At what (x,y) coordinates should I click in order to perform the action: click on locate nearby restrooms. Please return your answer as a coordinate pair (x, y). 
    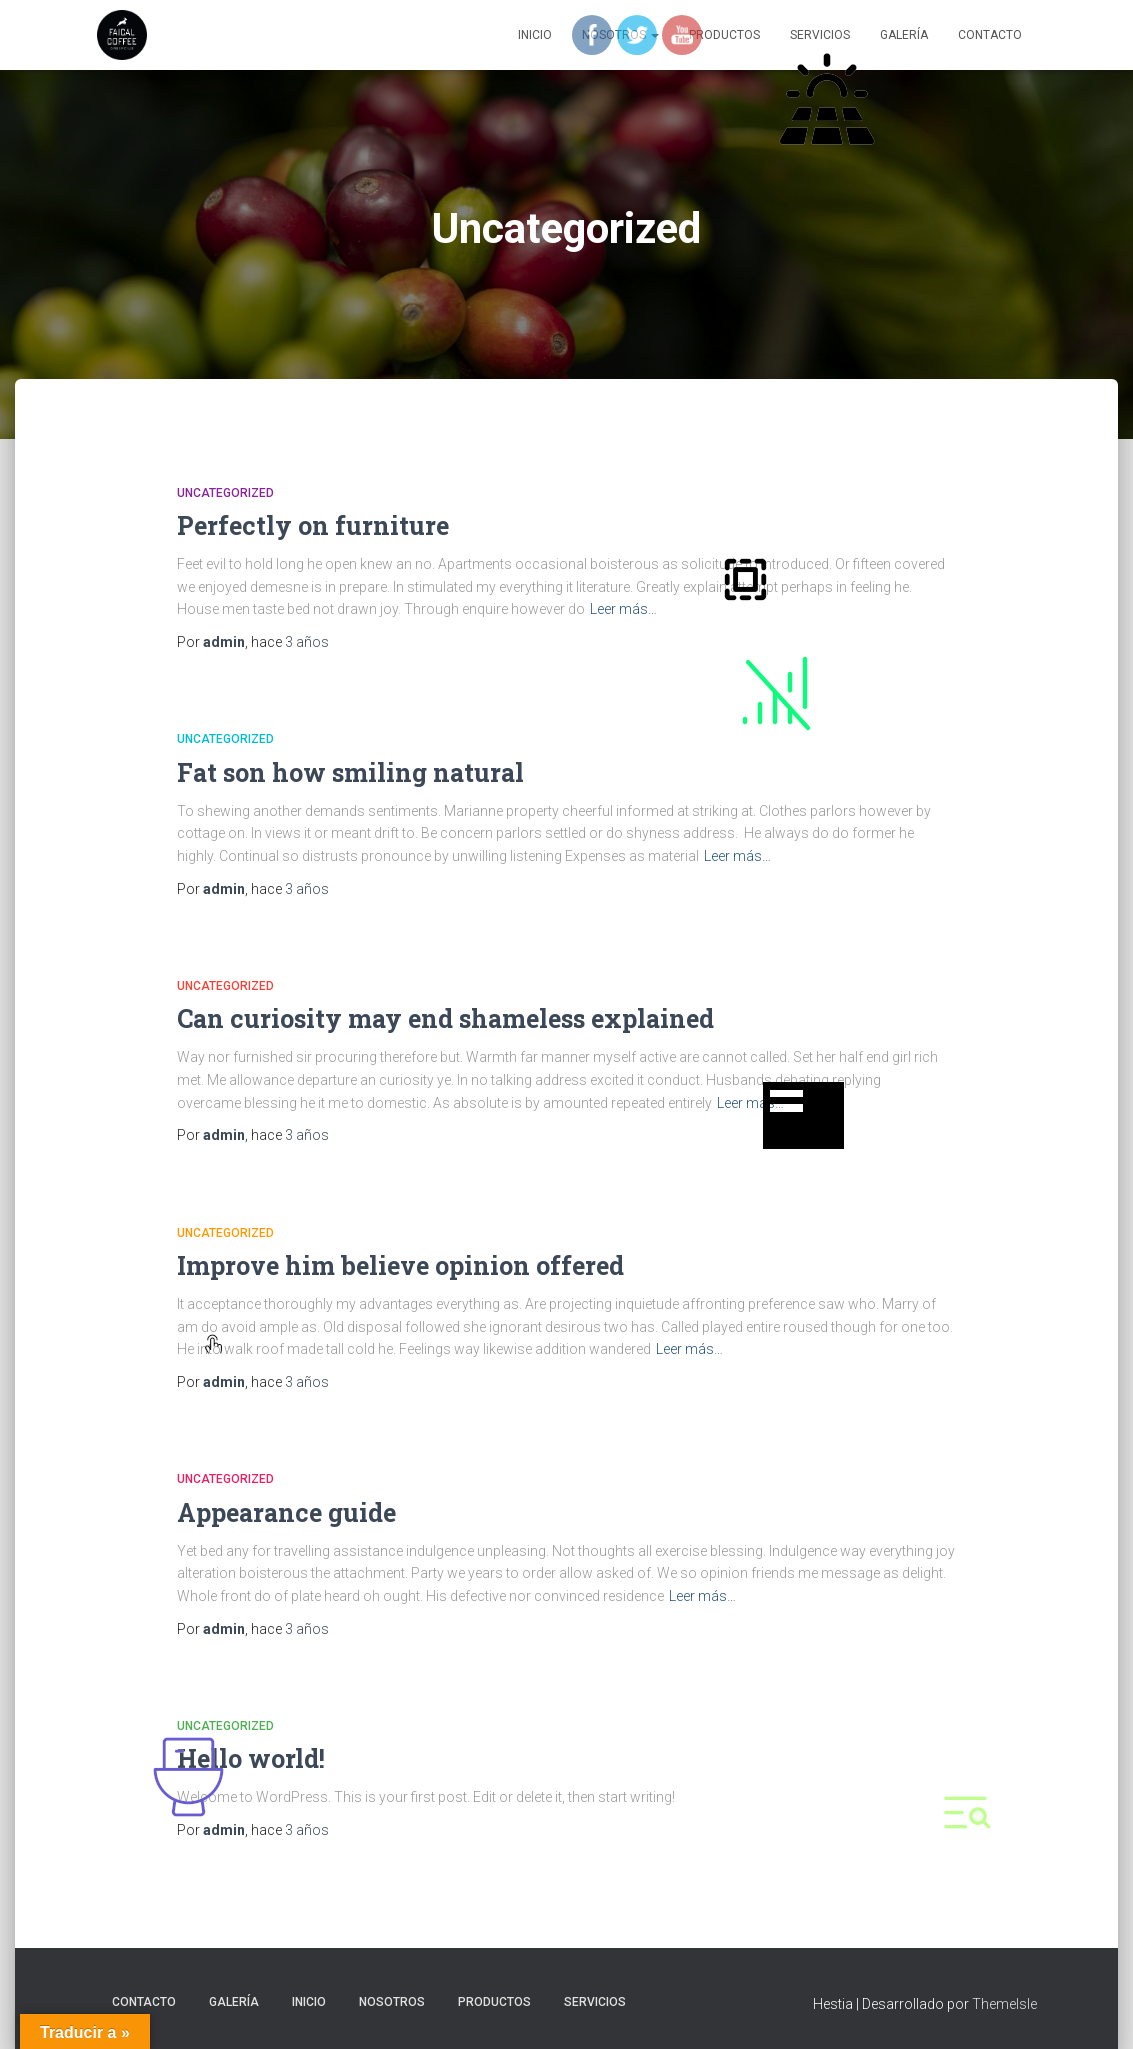
    Looking at the image, I should click on (188, 1775).